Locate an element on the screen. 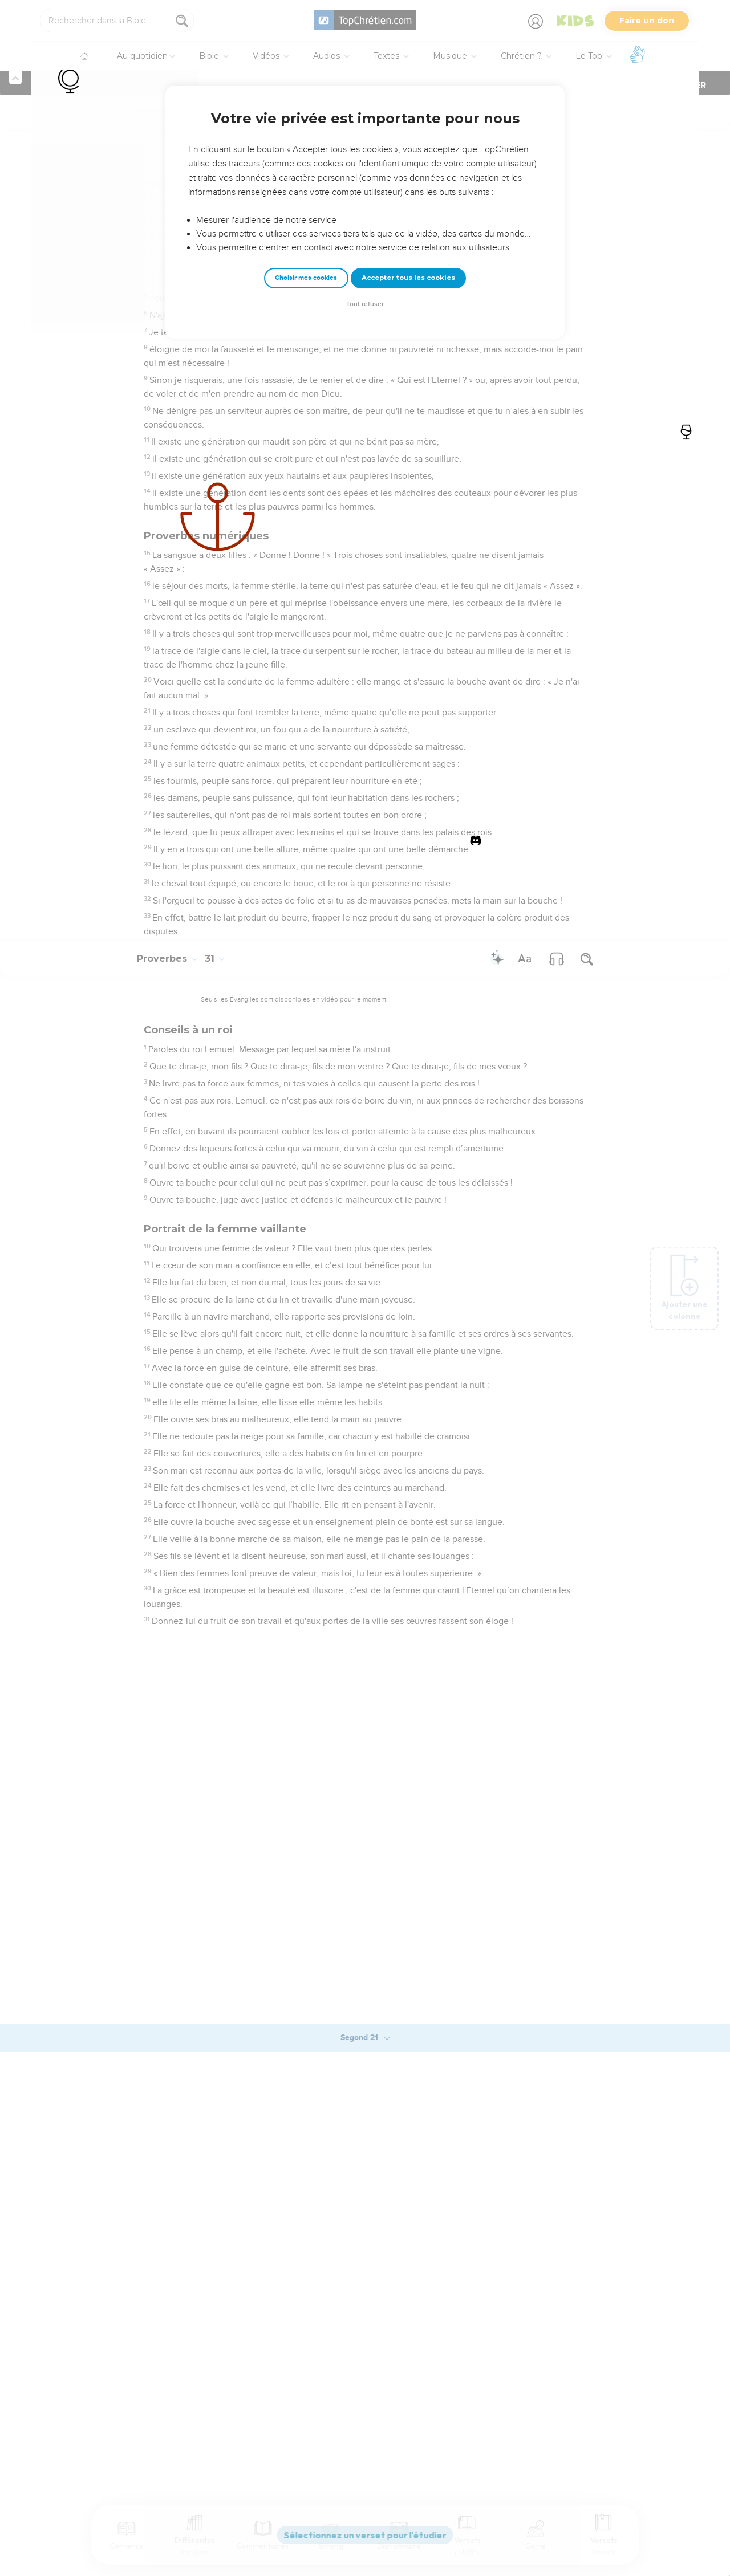 The image size is (730, 2576). browse wine or beverage options is located at coordinates (686, 432).